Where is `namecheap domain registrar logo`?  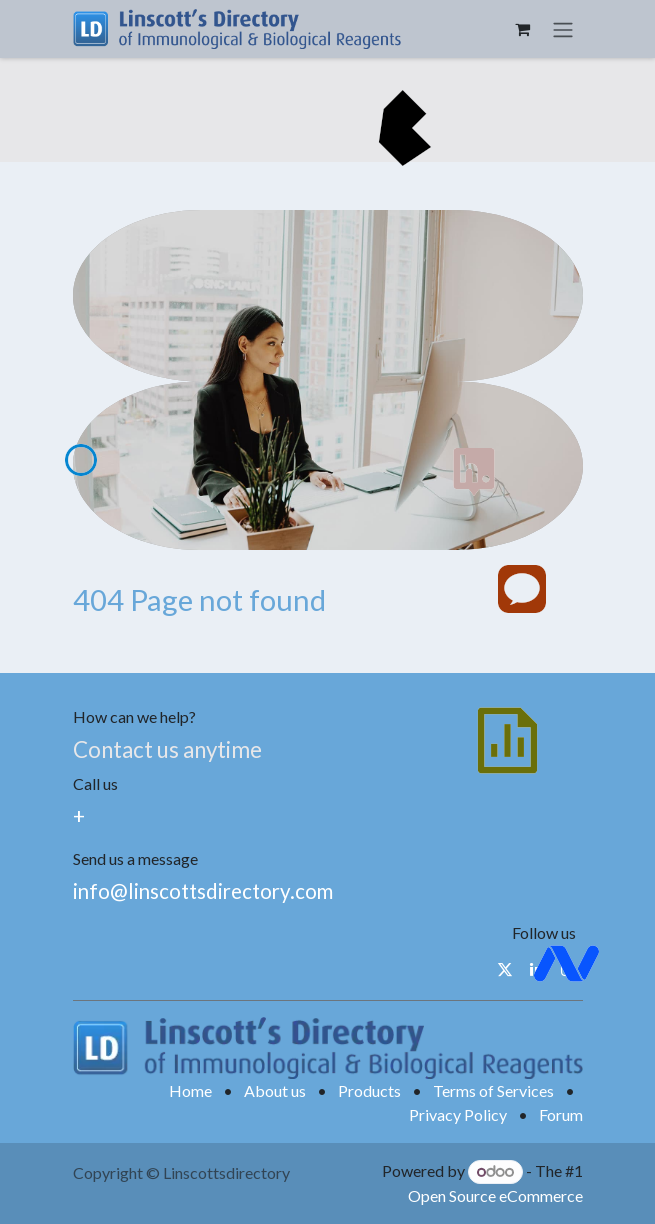 namecheap domain registrar logo is located at coordinates (566, 963).